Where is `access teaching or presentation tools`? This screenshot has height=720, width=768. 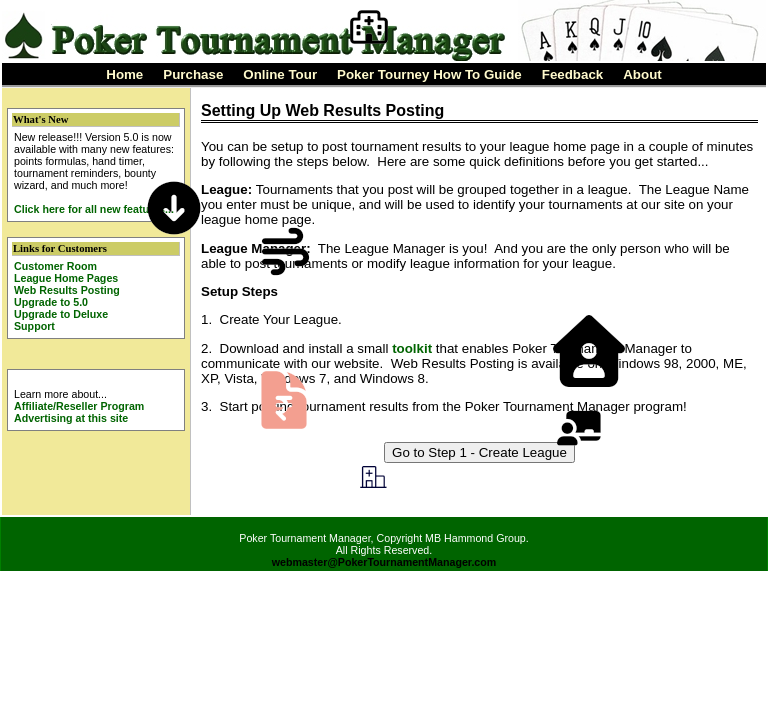 access teaching or presentation tools is located at coordinates (580, 427).